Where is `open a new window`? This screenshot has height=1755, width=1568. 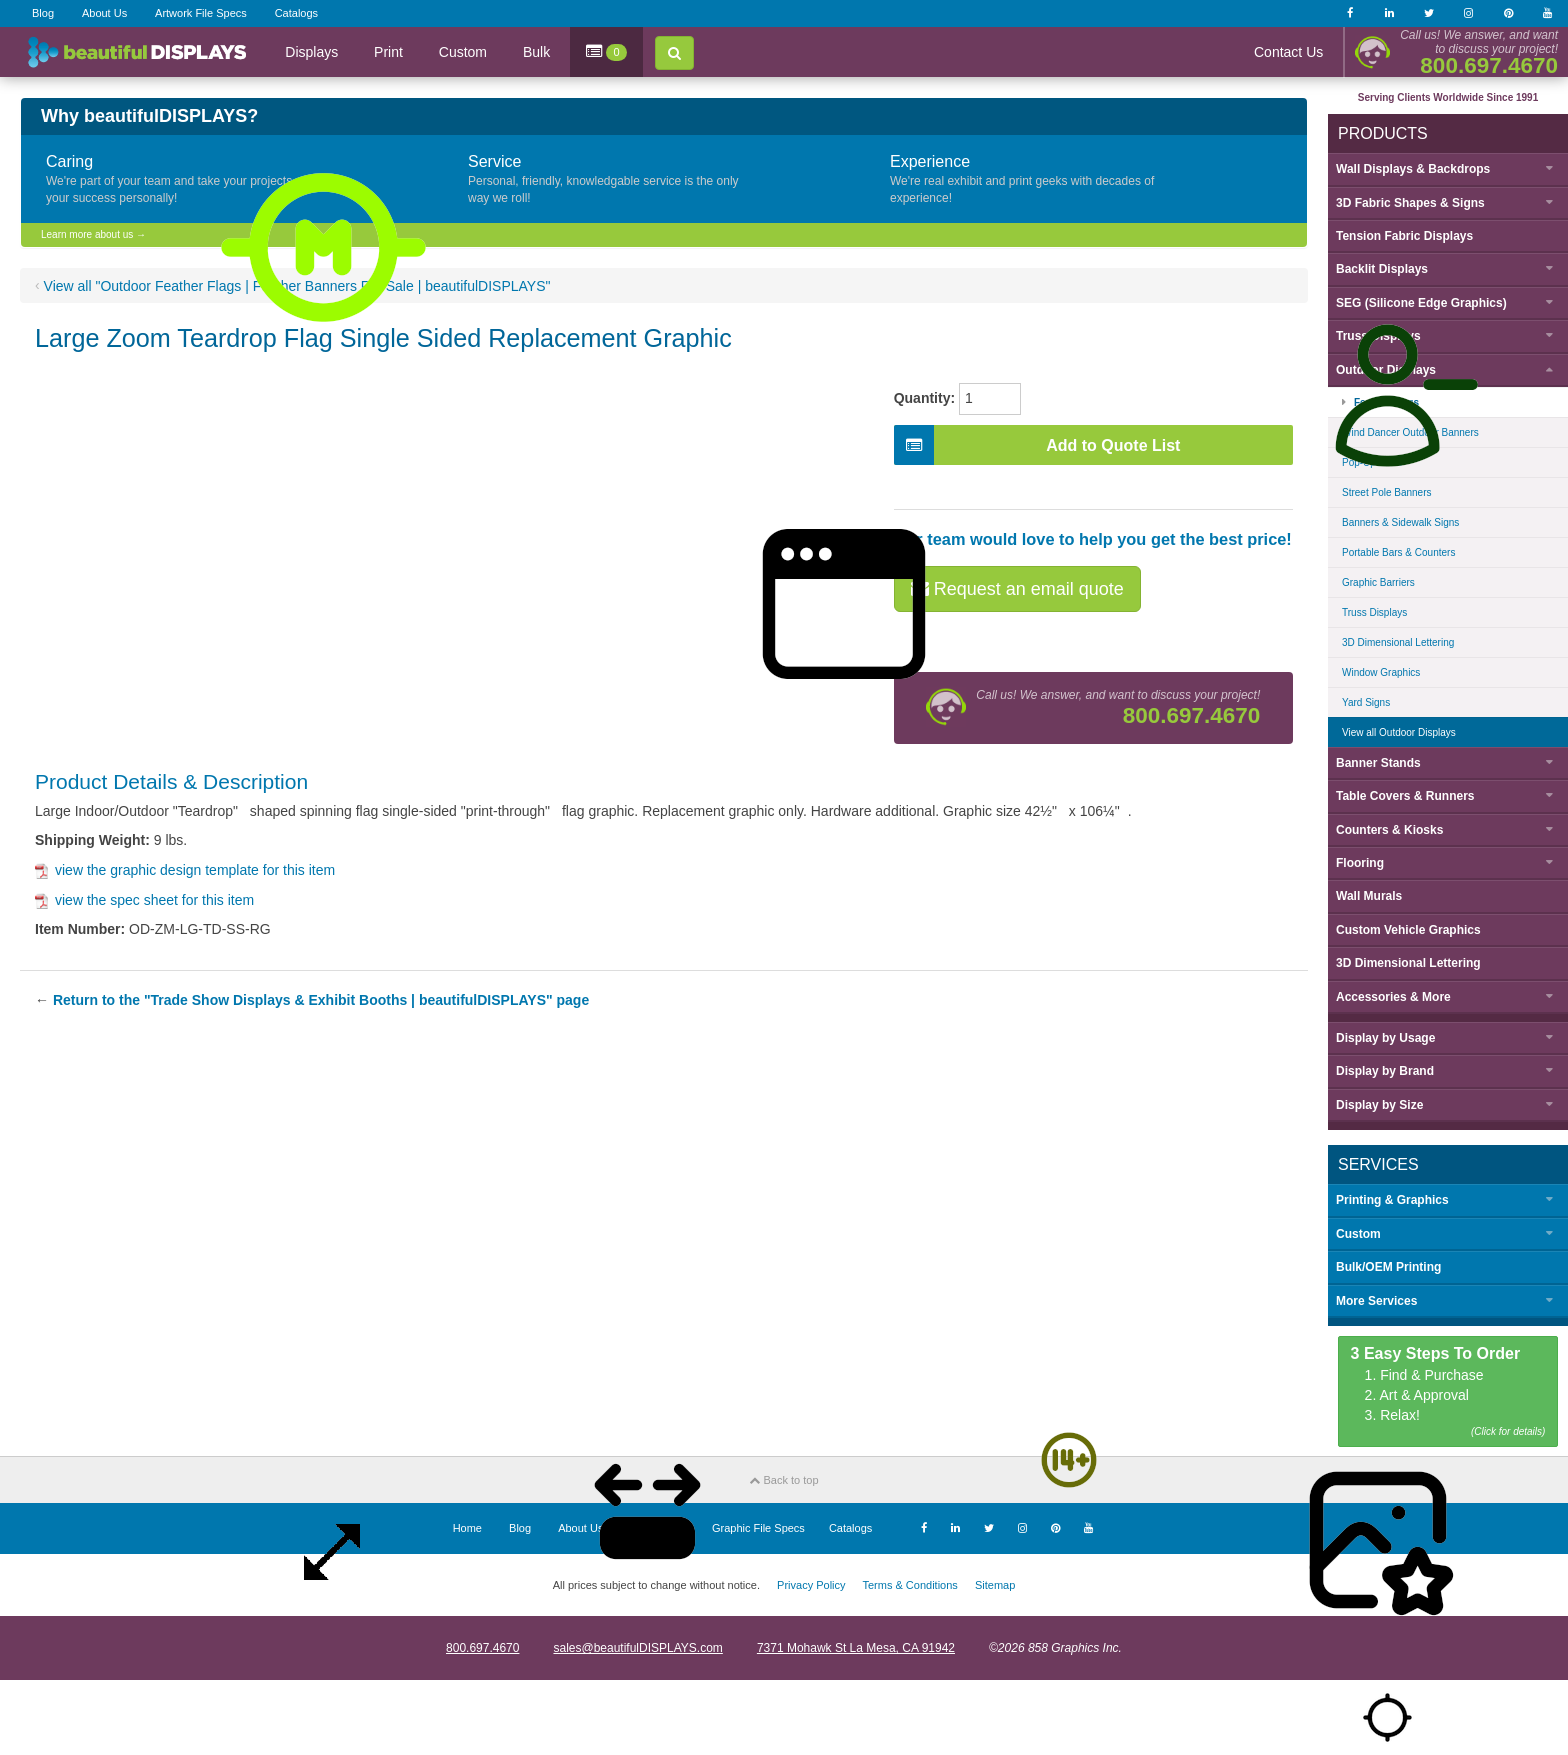 open a new window is located at coordinates (844, 604).